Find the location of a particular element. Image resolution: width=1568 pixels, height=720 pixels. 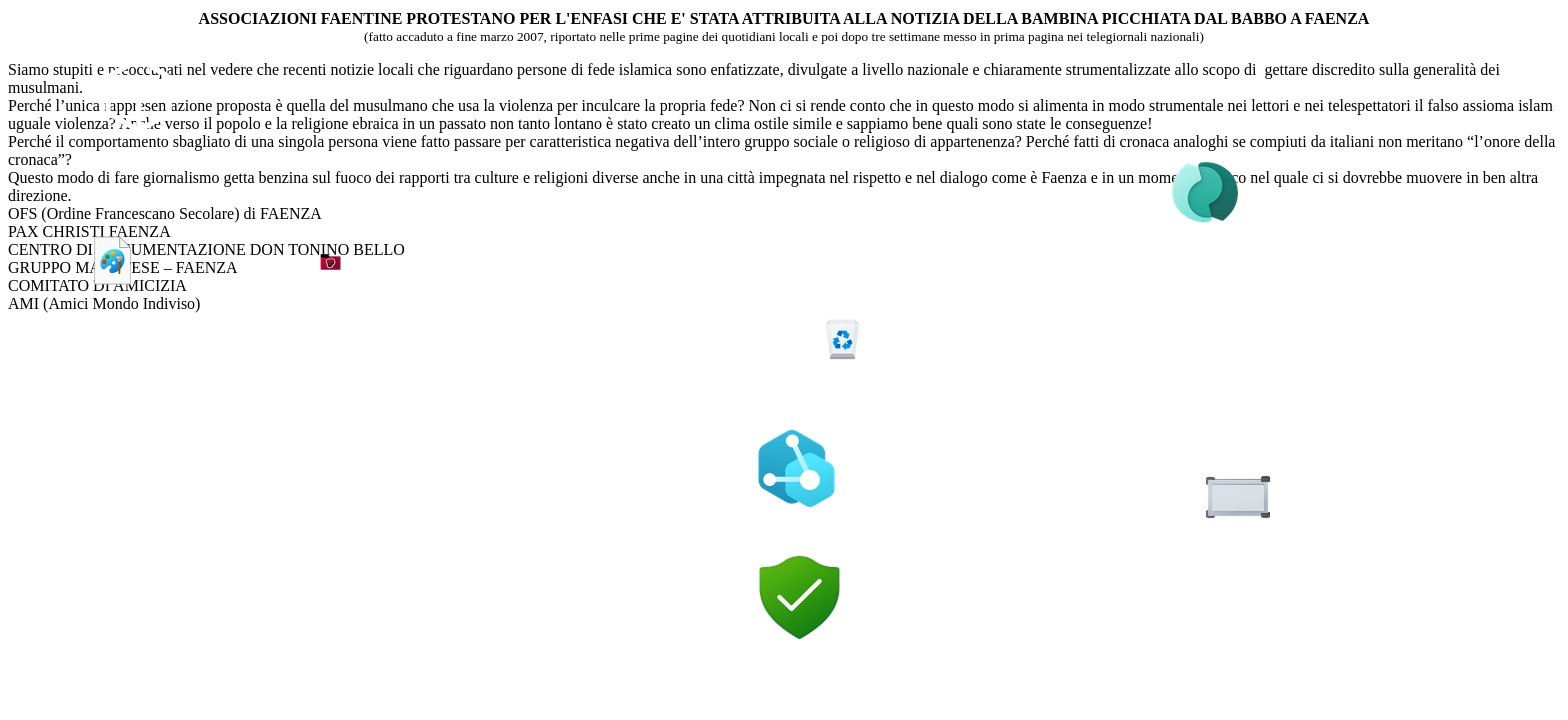

access device settings is located at coordinates (1238, 498).